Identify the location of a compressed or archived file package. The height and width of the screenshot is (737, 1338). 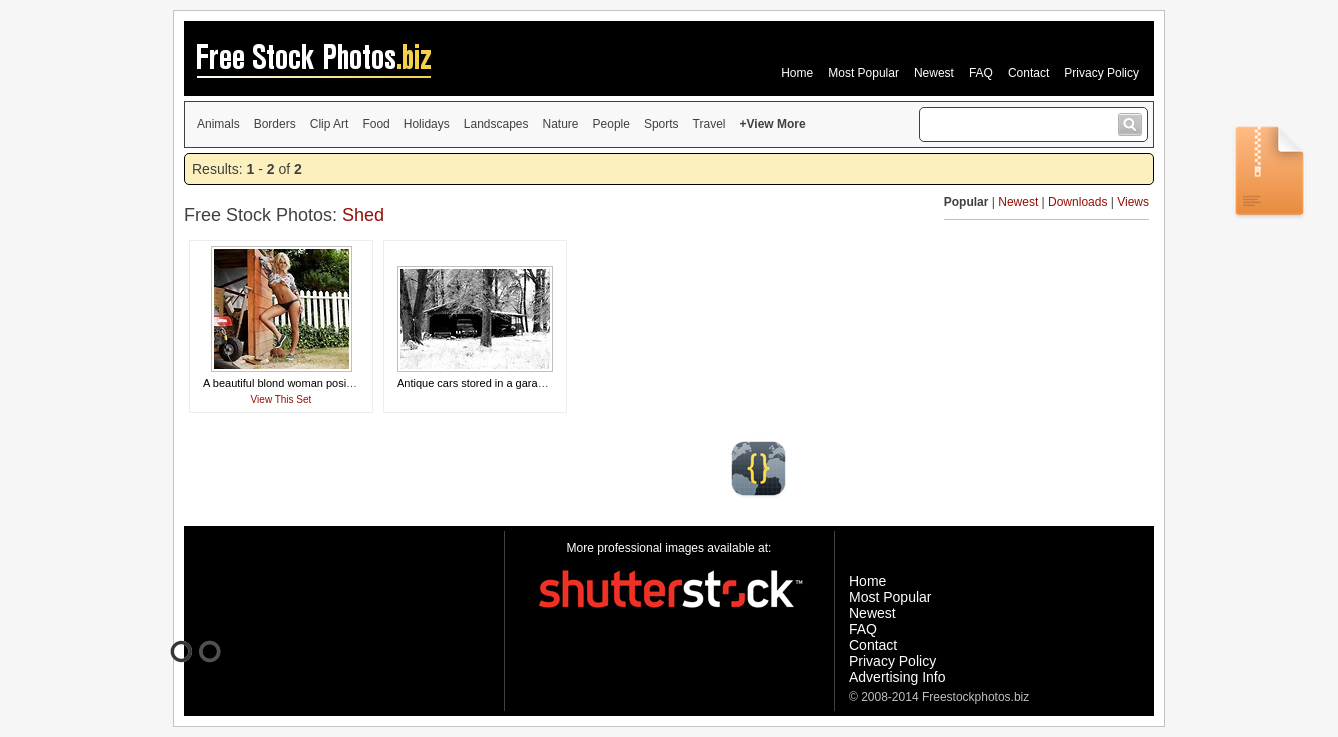
(1269, 172).